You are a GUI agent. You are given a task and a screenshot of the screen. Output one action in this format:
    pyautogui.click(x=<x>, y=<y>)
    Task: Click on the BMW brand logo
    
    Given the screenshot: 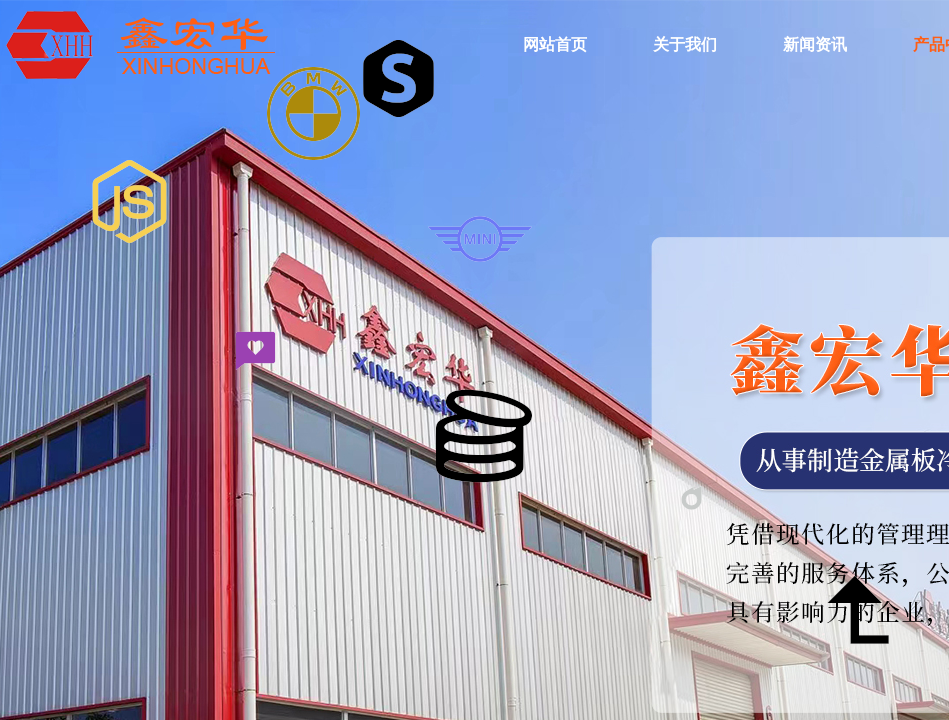 What is the action you would take?
    pyautogui.click(x=313, y=113)
    